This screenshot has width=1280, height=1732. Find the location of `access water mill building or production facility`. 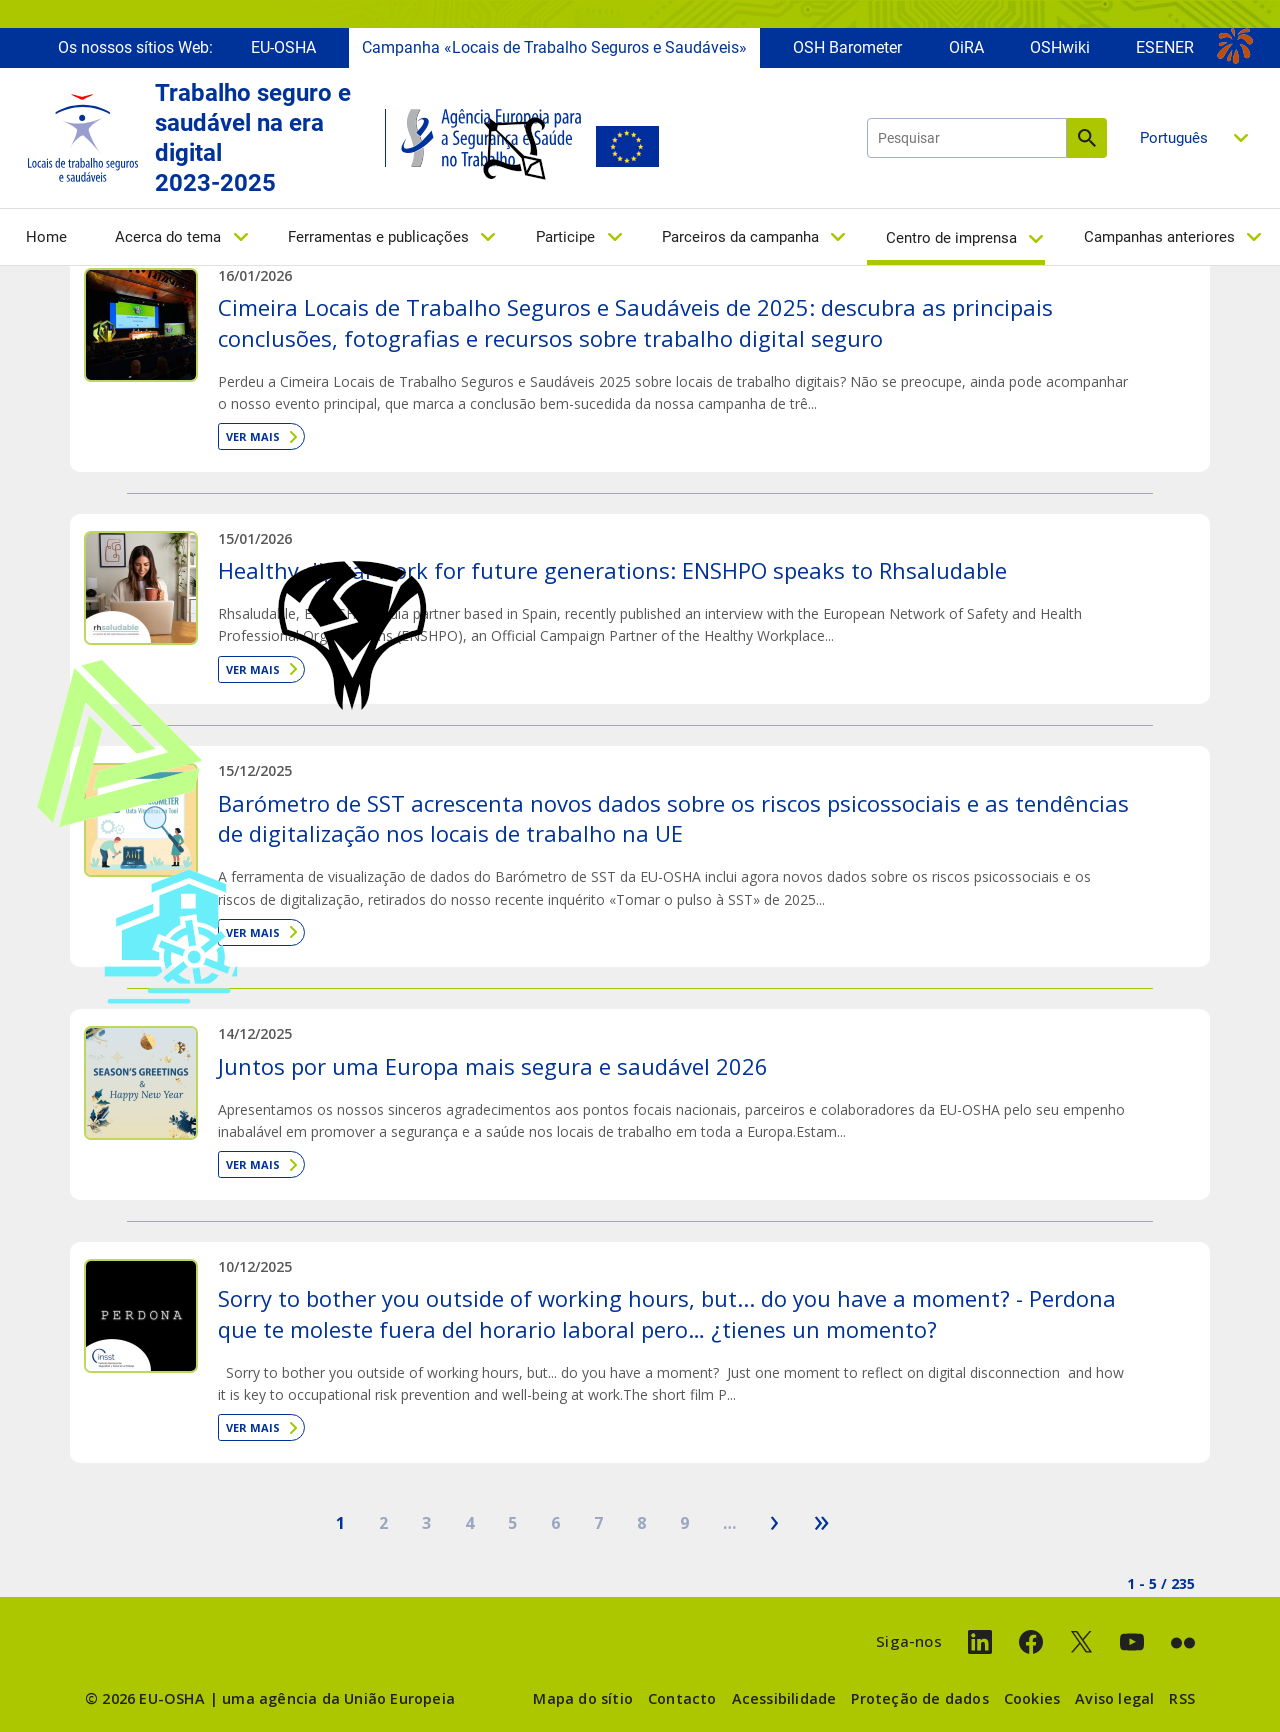

access water mill building or production facility is located at coordinates (171, 937).